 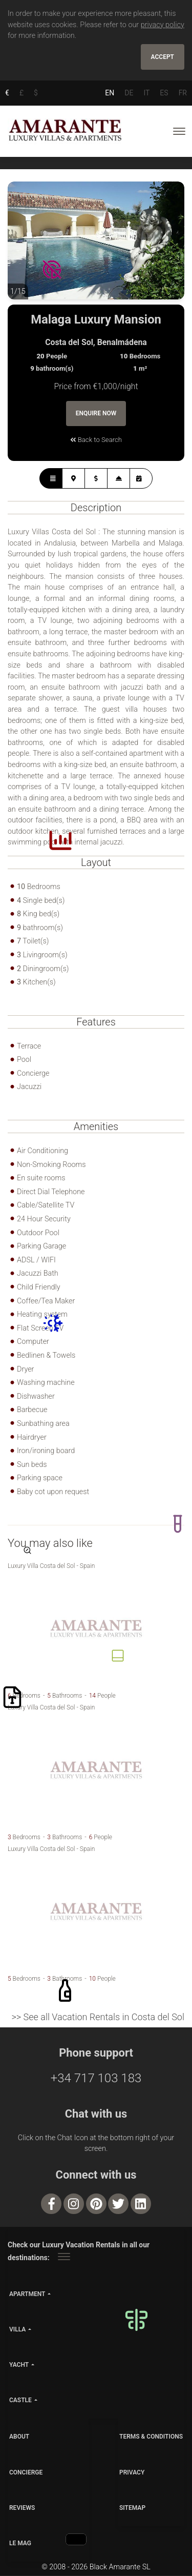 I want to click on view text or document file type, so click(x=12, y=1697).